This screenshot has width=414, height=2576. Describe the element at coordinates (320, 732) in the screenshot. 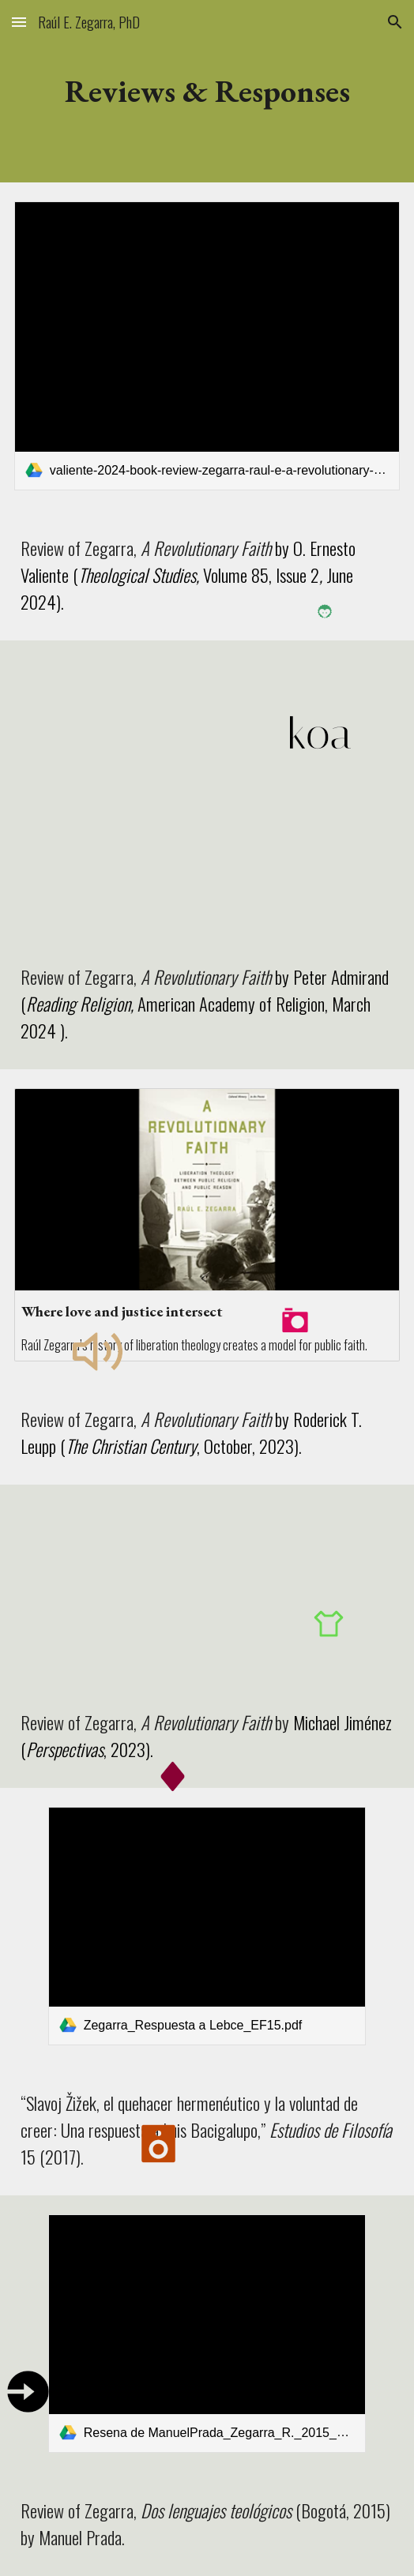

I see `navigate to the Koa framework homepage` at that location.